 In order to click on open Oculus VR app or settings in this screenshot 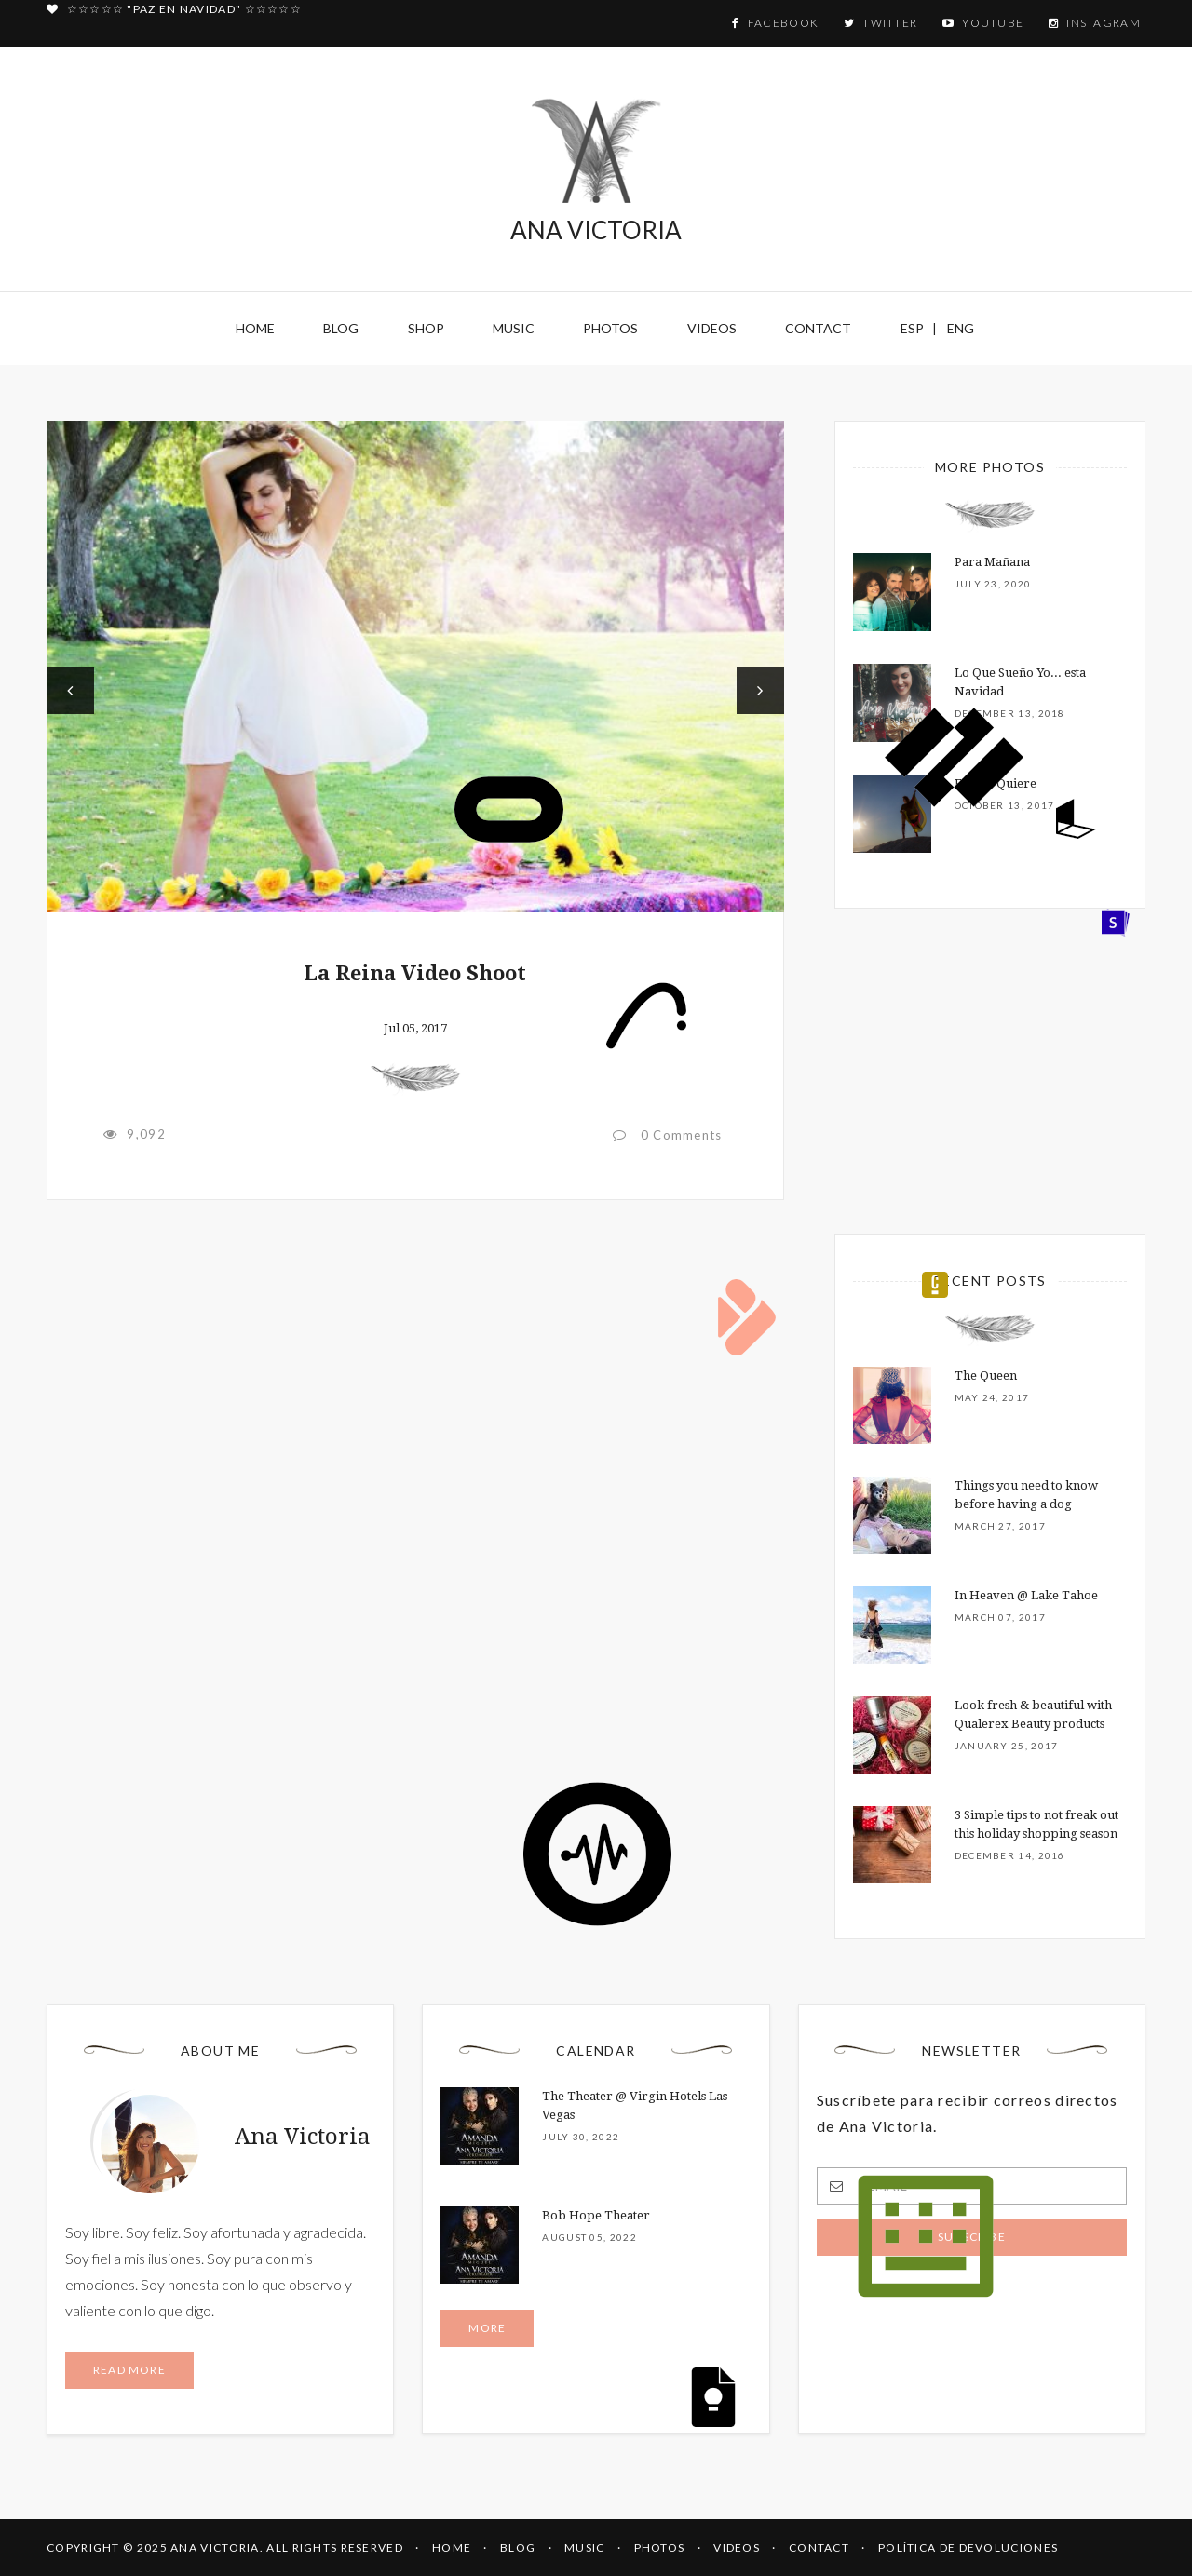, I will do `click(508, 809)`.